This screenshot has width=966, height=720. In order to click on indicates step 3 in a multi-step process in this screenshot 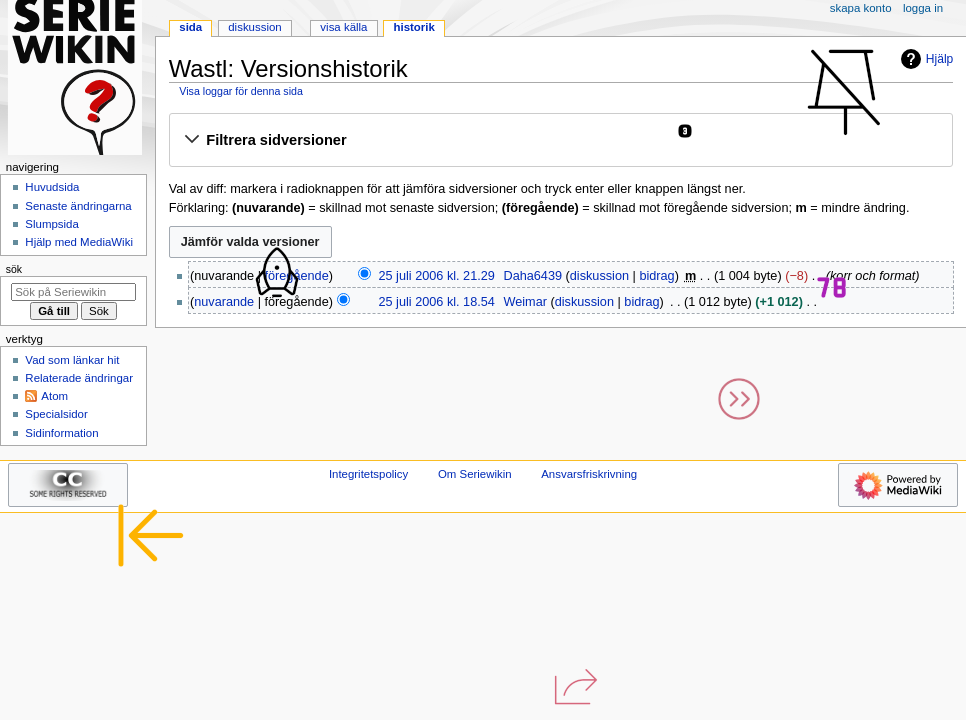, I will do `click(685, 131)`.